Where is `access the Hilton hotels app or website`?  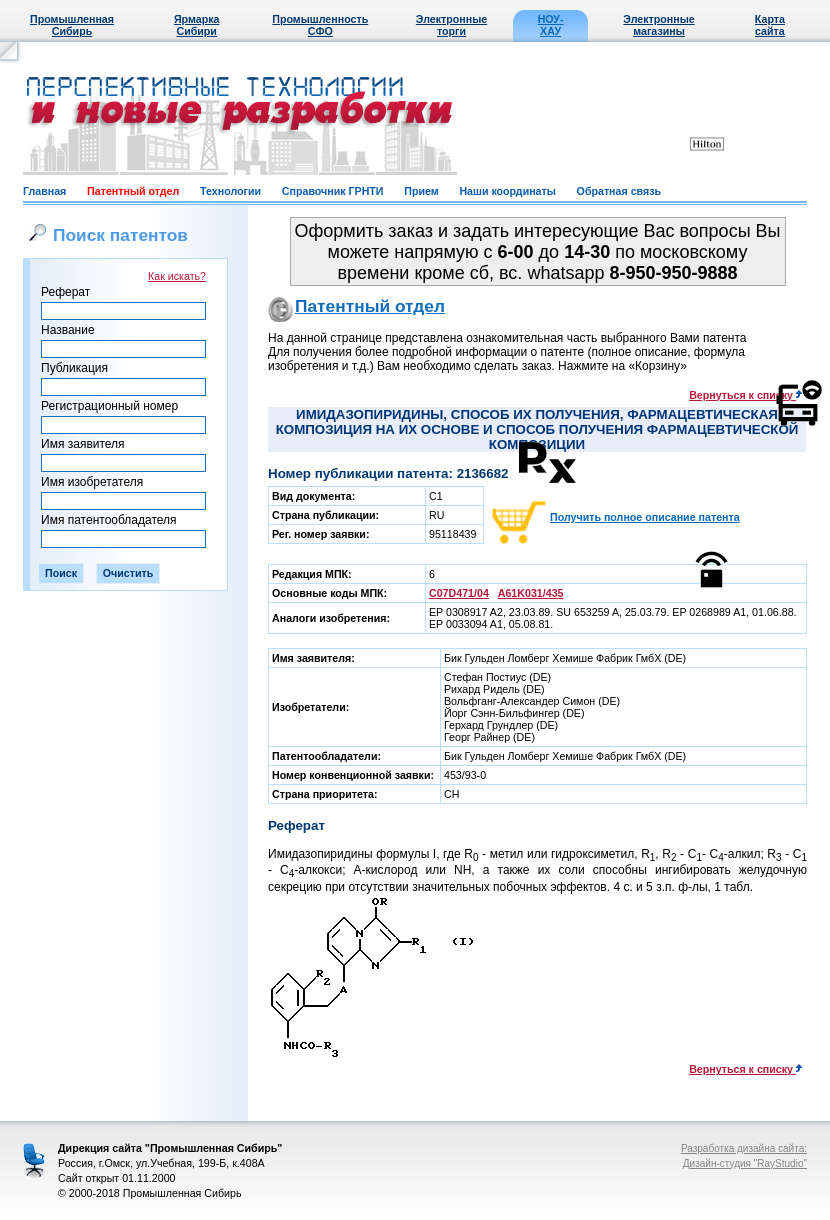 access the Hilton hotels app or website is located at coordinates (707, 144).